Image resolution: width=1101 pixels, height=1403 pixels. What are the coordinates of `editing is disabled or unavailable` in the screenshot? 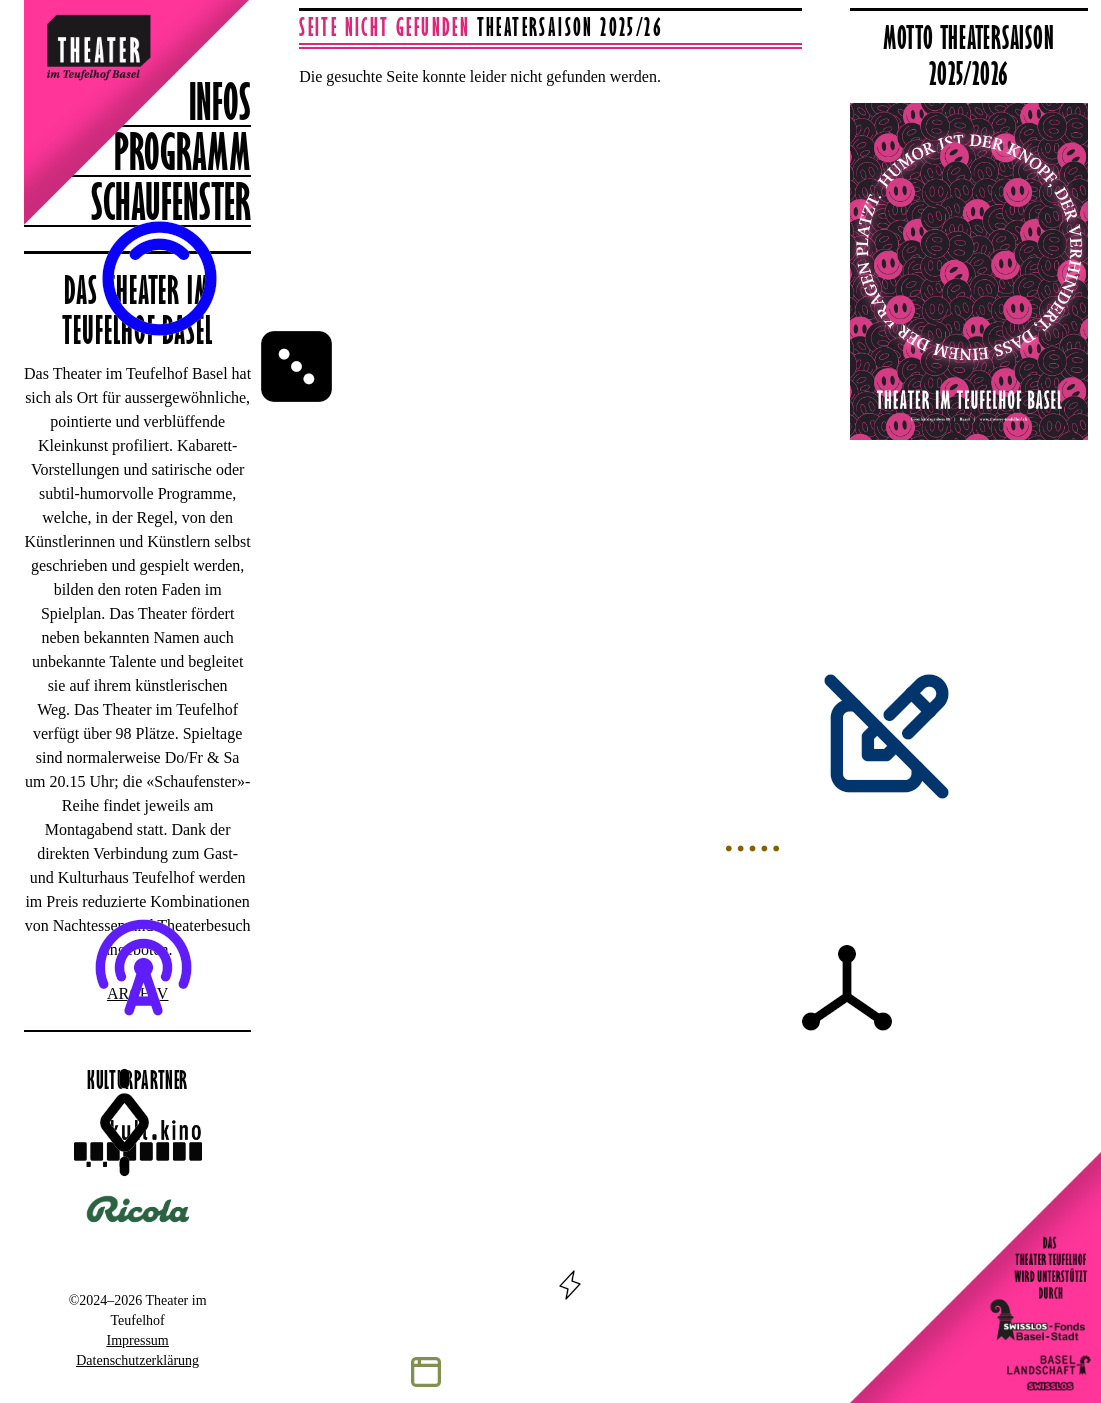 It's located at (886, 736).